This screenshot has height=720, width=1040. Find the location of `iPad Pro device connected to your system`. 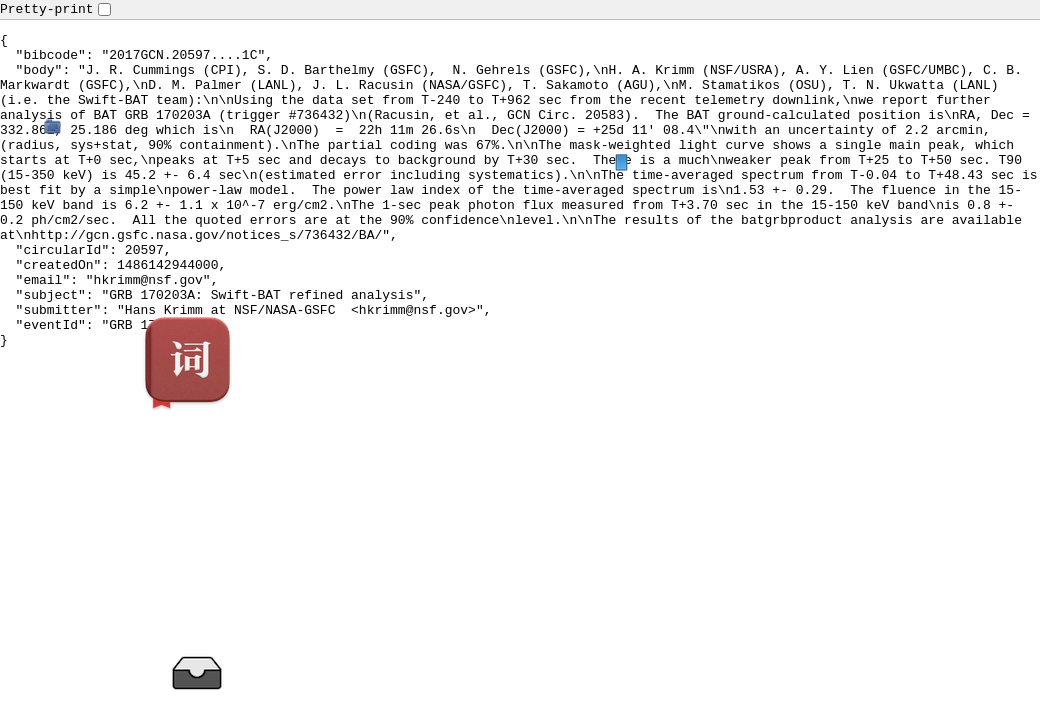

iPad Pro device connected to your system is located at coordinates (621, 162).